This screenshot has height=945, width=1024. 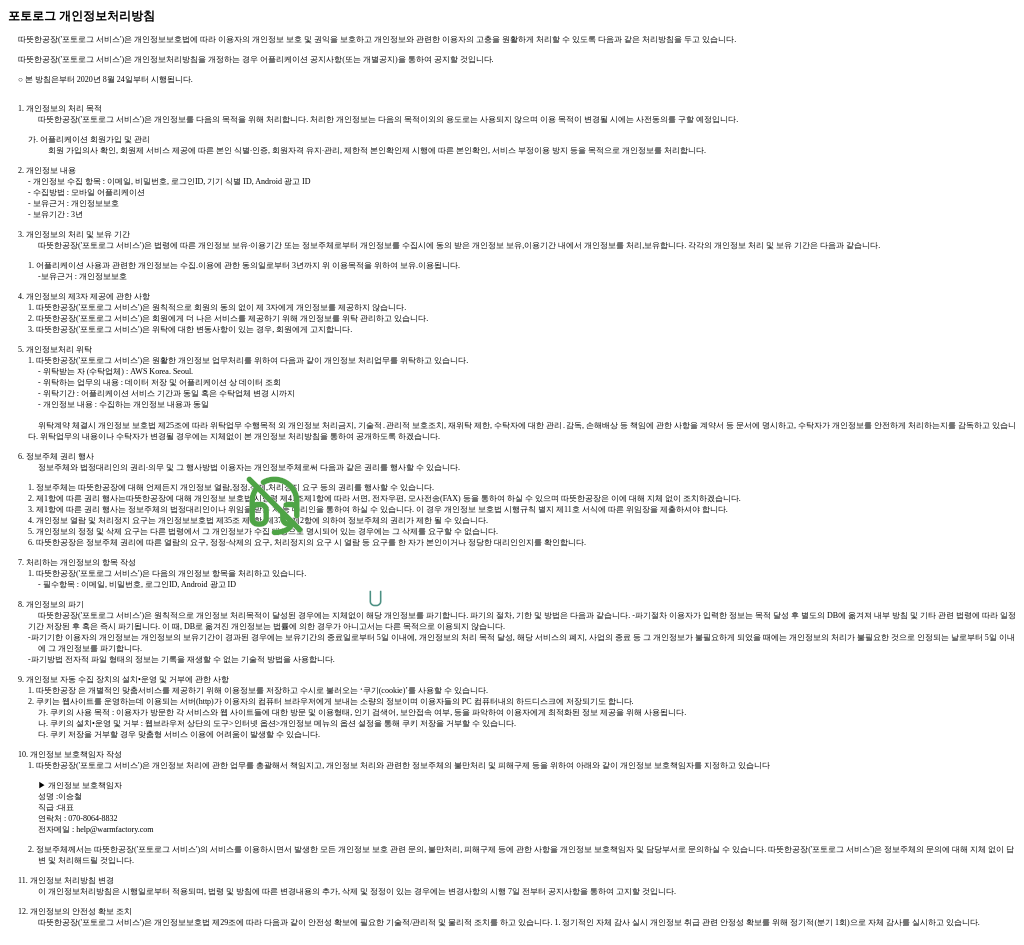 What do you see at coordinates (375, 598) in the screenshot?
I see `represents the letter U in text or keyboard input` at bounding box center [375, 598].